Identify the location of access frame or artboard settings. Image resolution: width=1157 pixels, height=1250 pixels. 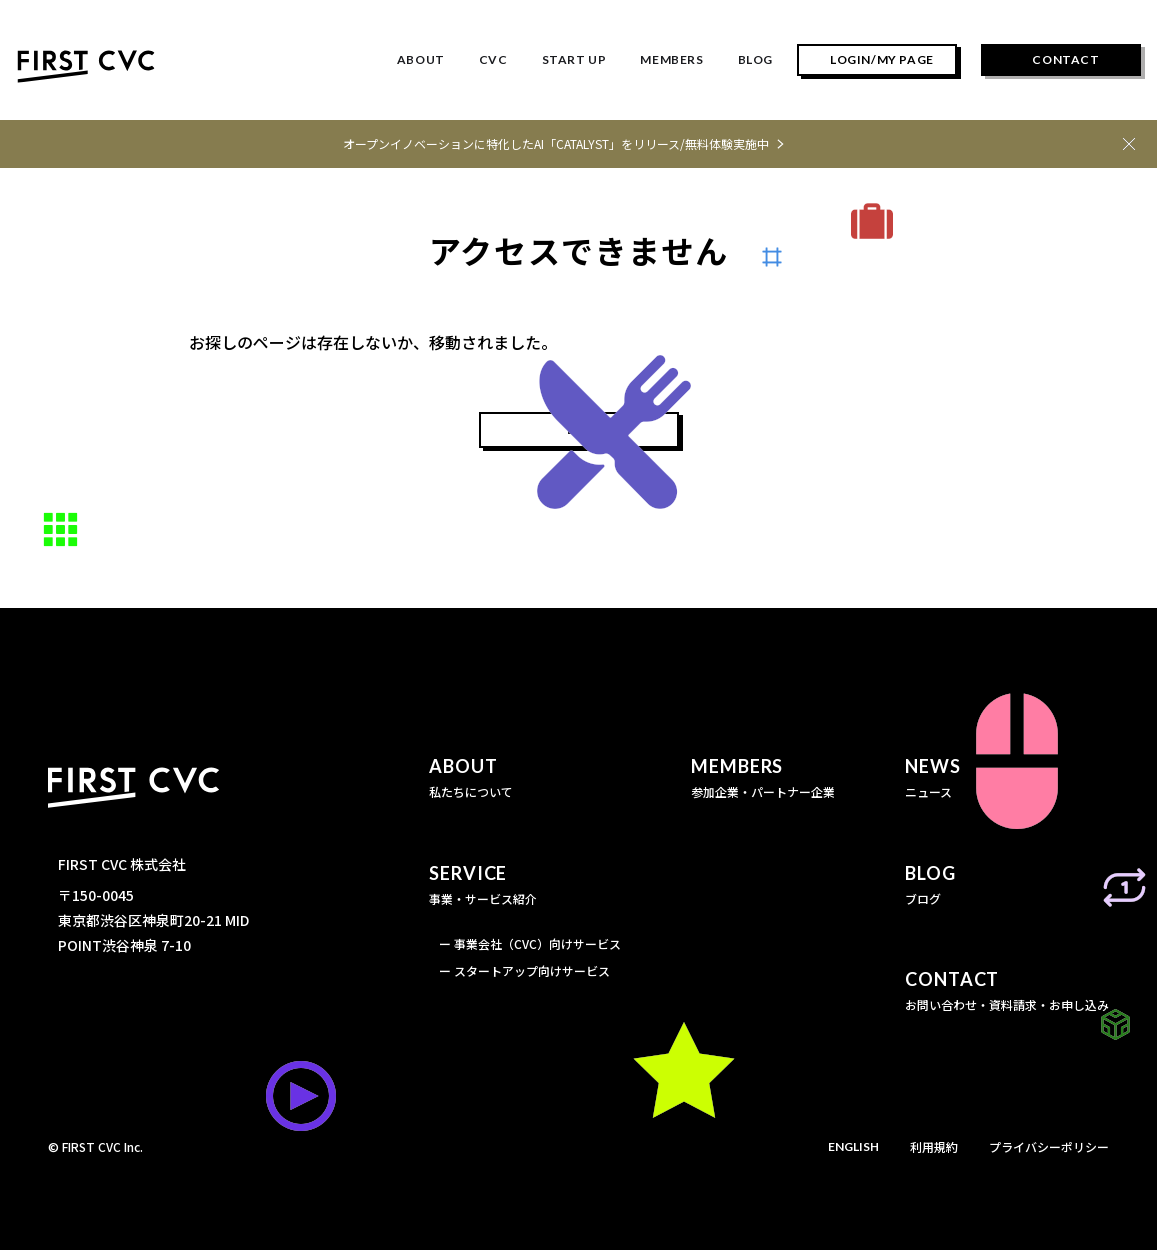
(772, 257).